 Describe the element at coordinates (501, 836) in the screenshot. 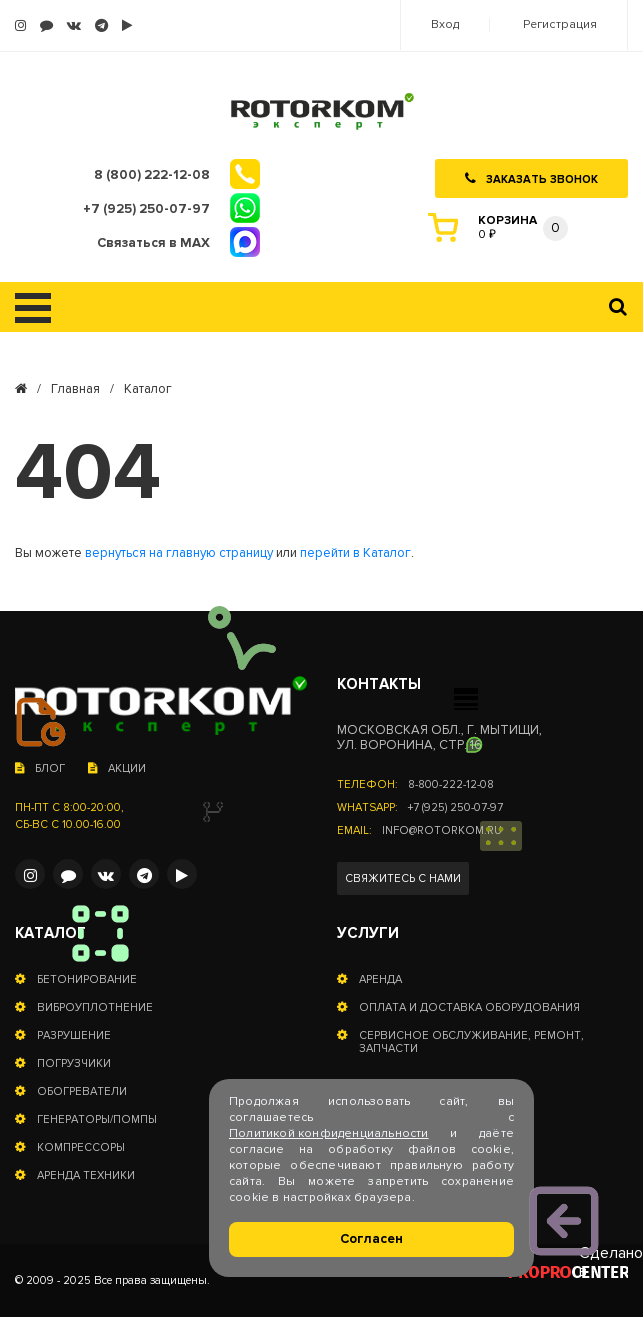

I see `drag to reorder or rearrange items` at that location.